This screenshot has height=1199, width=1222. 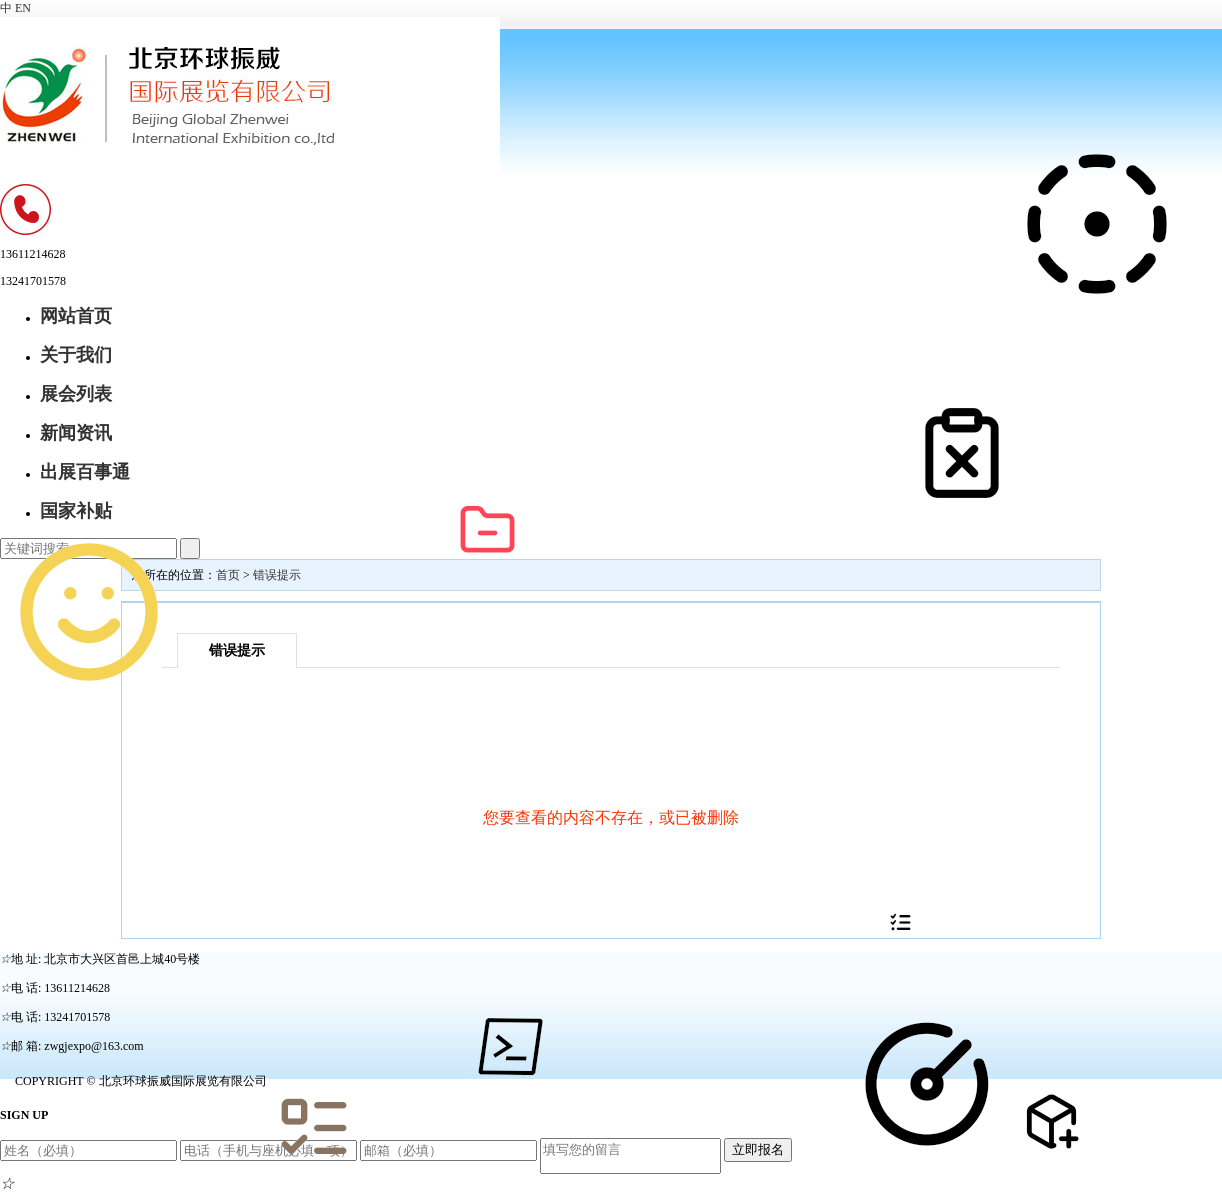 What do you see at coordinates (510, 1046) in the screenshot?
I see `open powershell terminal` at bounding box center [510, 1046].